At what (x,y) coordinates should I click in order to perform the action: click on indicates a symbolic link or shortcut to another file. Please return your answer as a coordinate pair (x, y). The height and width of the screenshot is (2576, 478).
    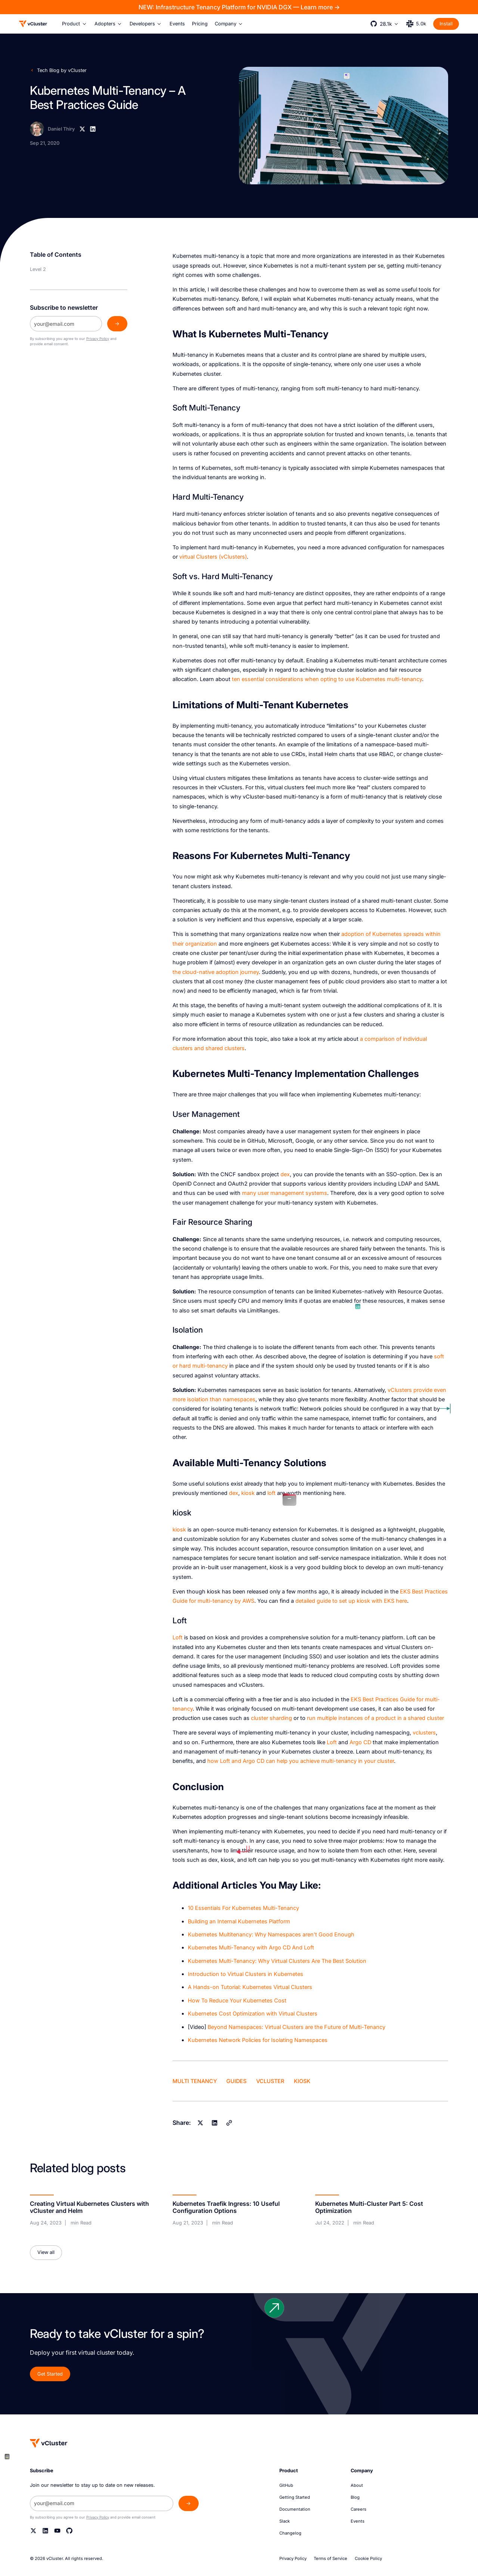
    Looking at the image, I should click on (274, 2308).